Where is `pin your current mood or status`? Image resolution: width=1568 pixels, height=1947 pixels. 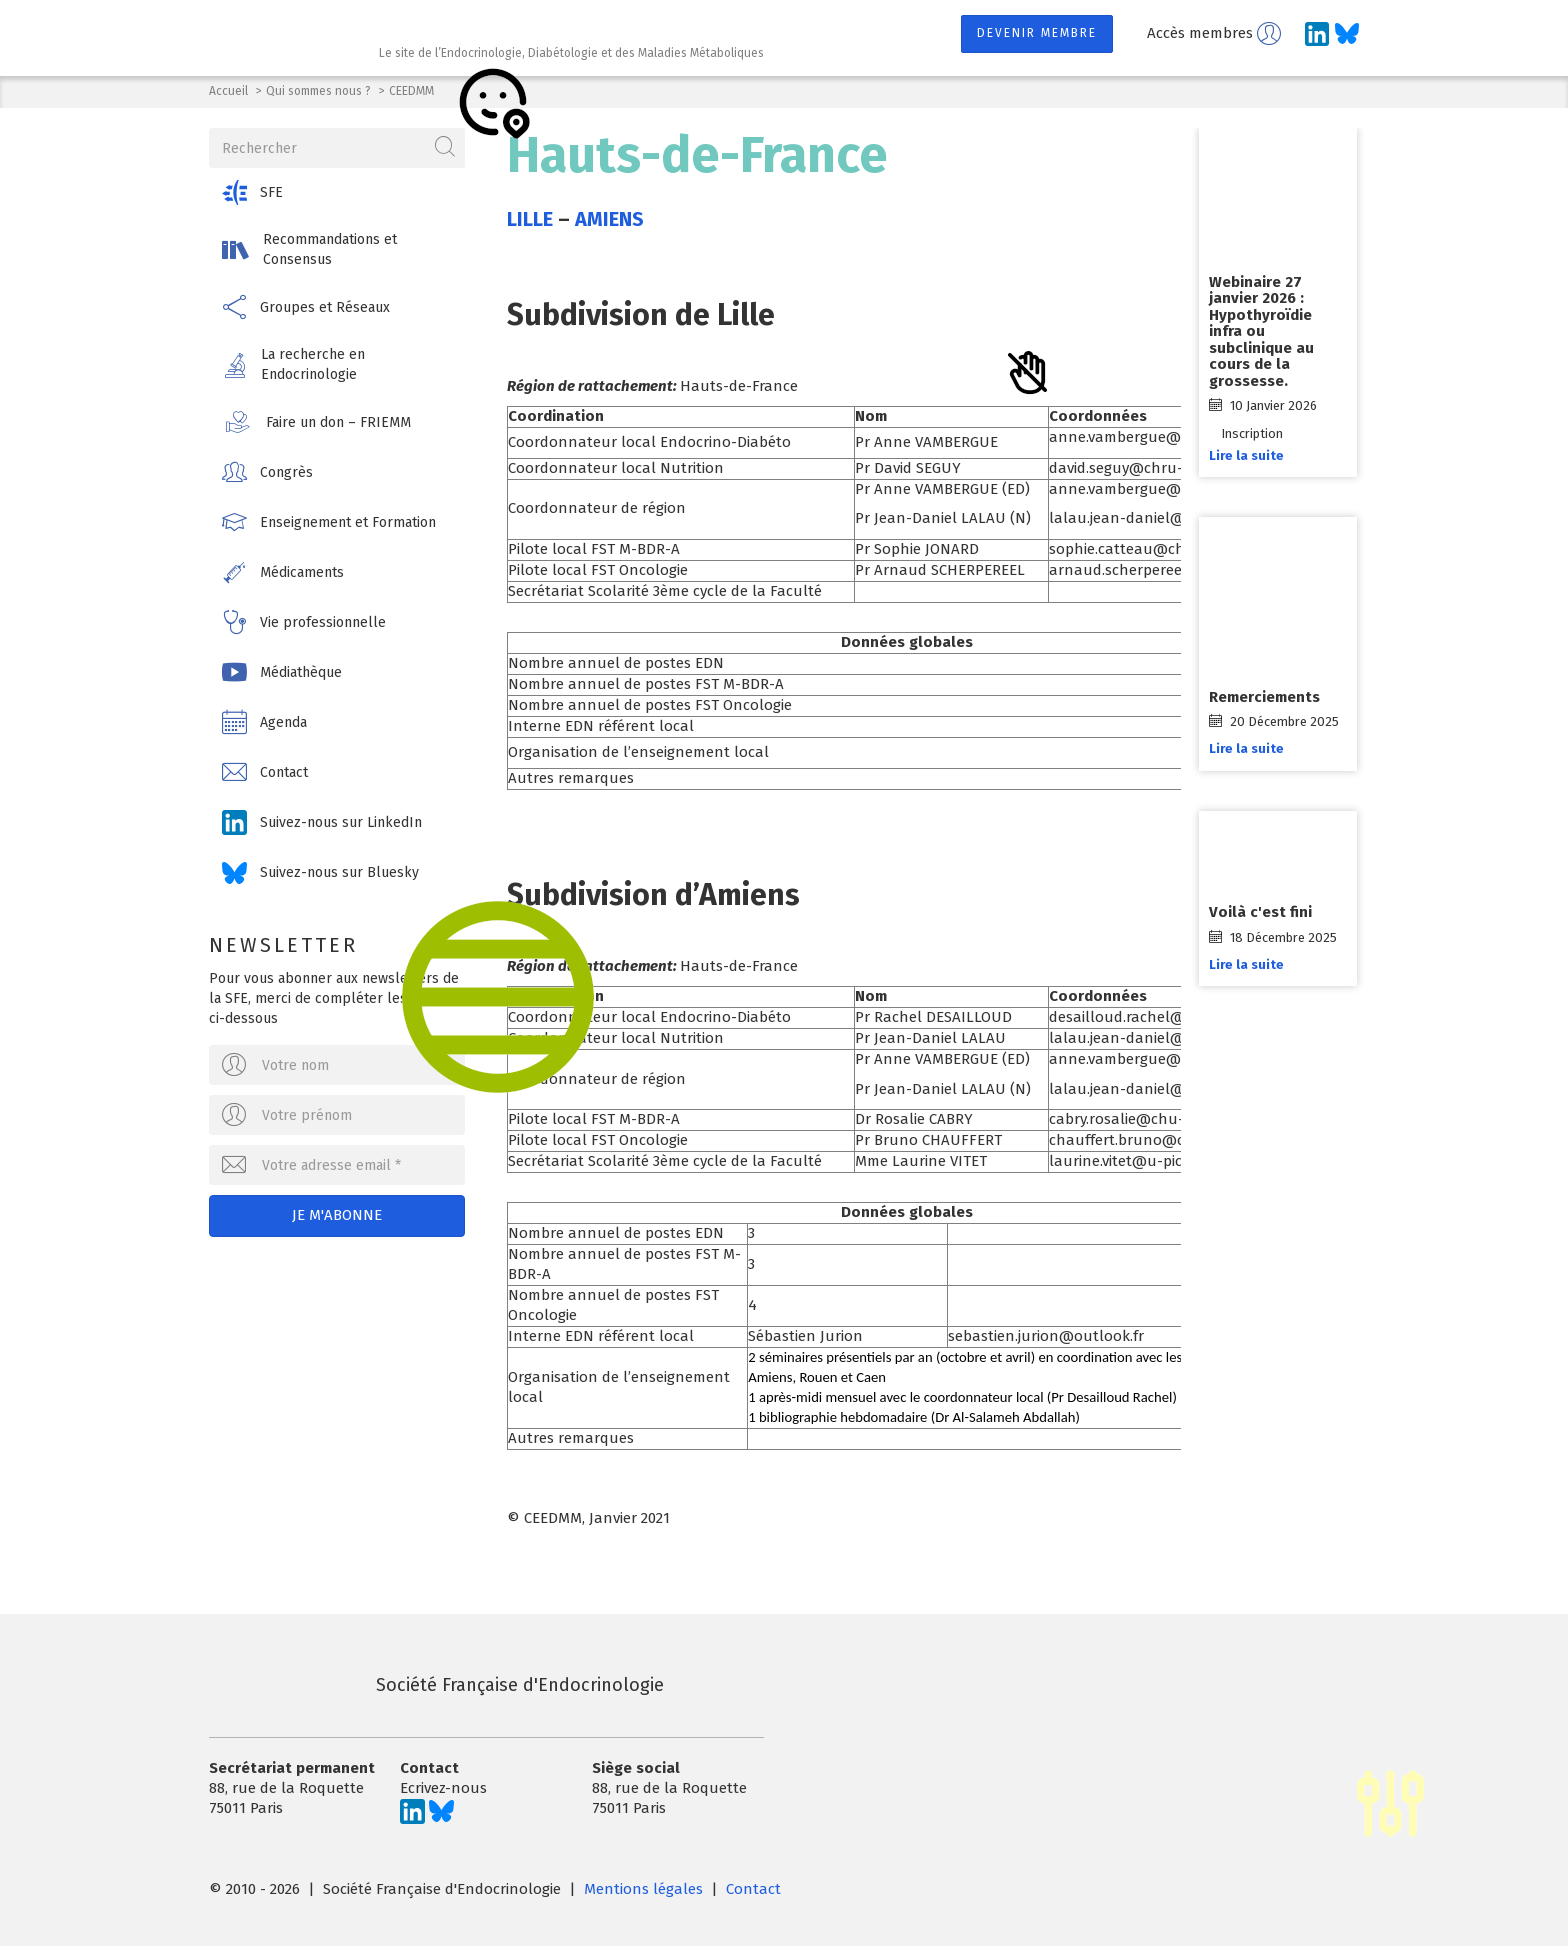 pin your current mood or status is located at coordinates (493, 102).